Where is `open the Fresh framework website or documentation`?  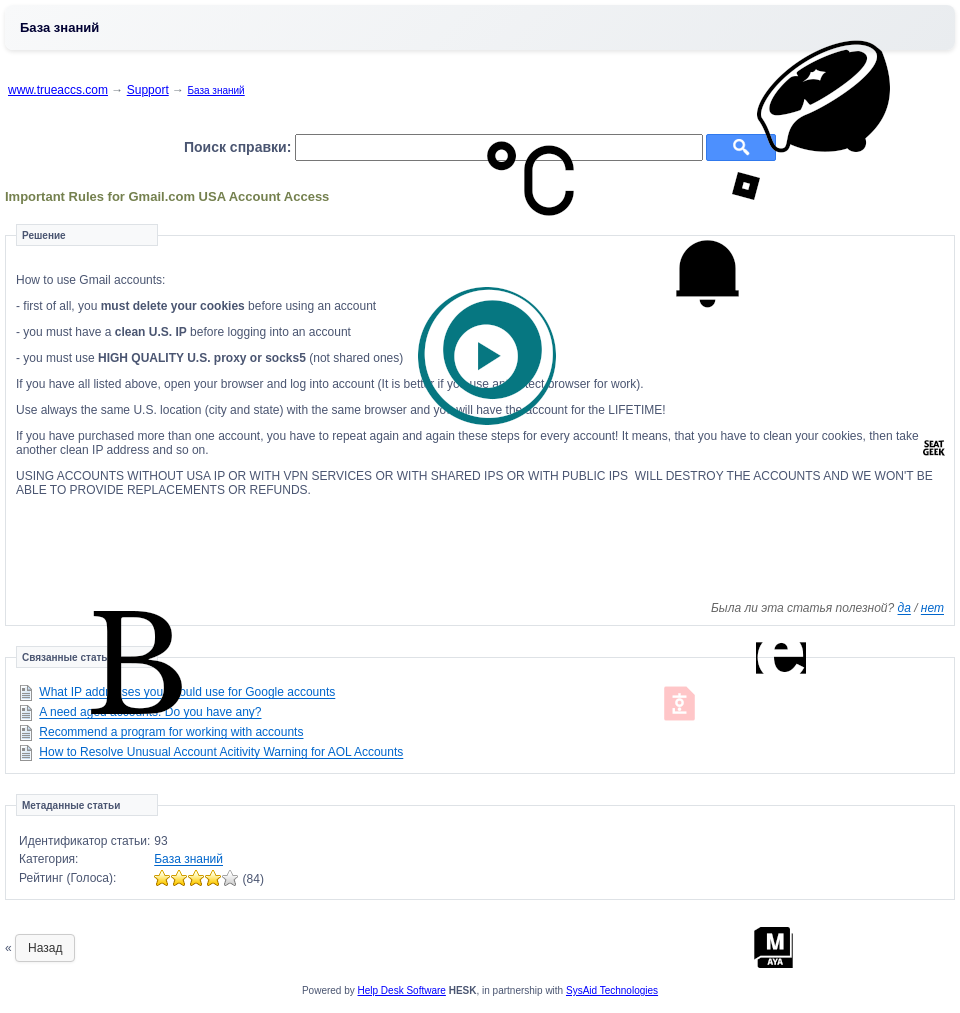
open the Fresh framework website or documentation is located at coordinates (823, 96).